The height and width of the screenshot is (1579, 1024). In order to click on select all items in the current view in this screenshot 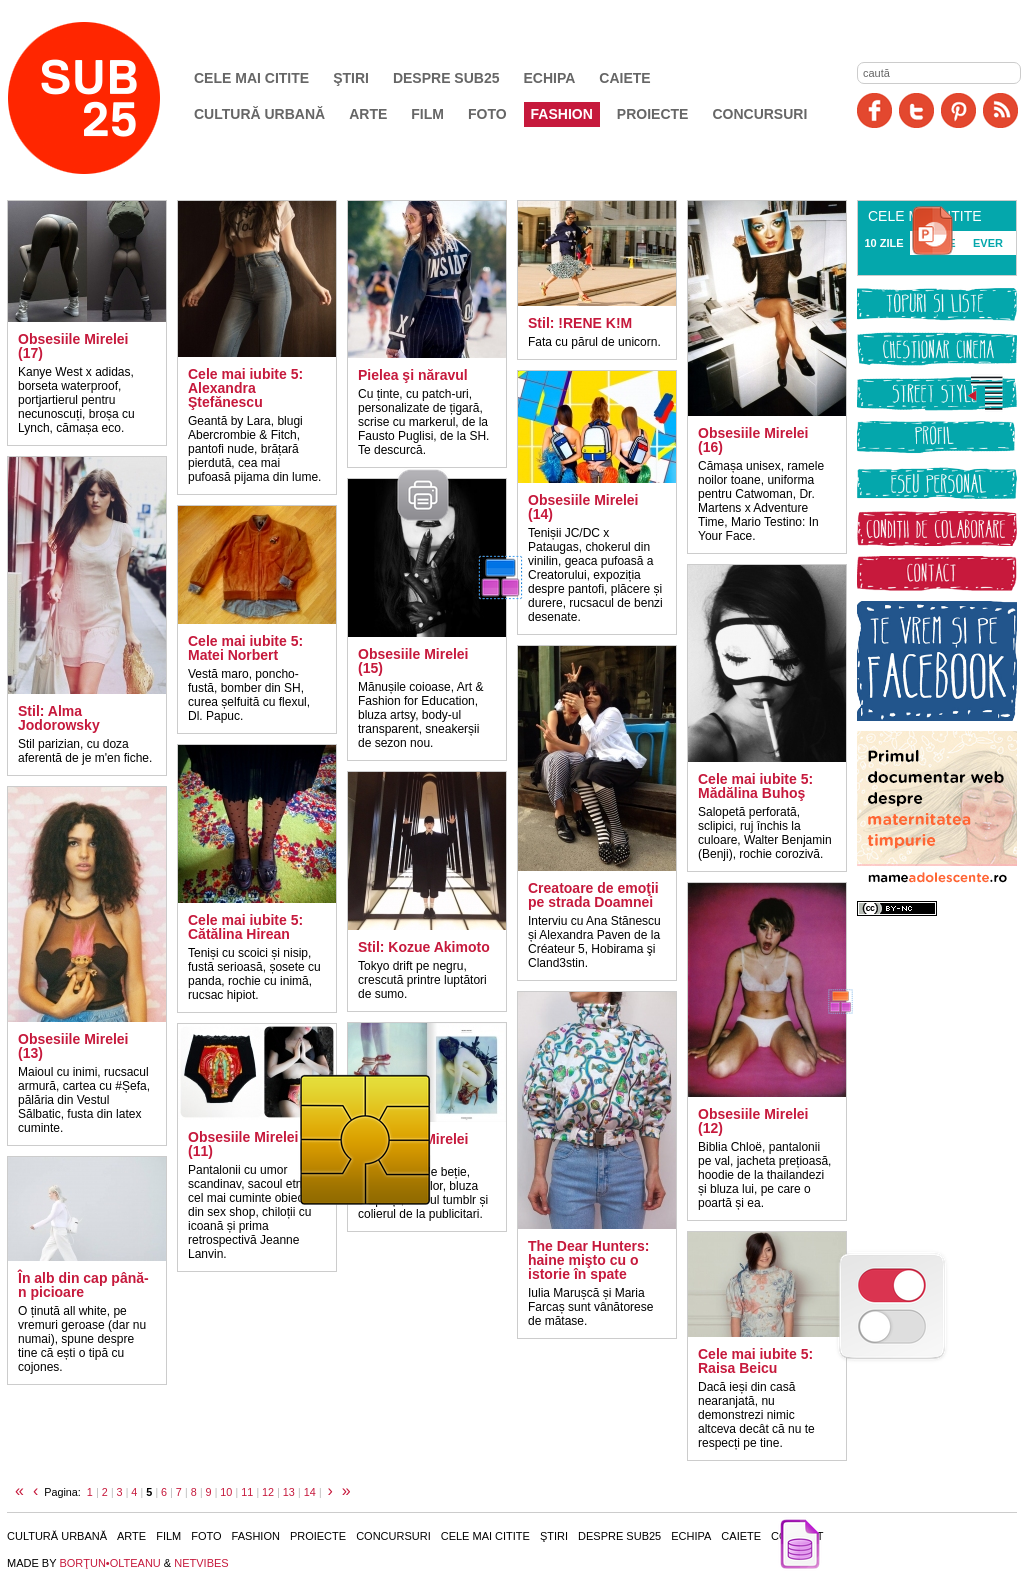, I will do `click(500, 577)`.